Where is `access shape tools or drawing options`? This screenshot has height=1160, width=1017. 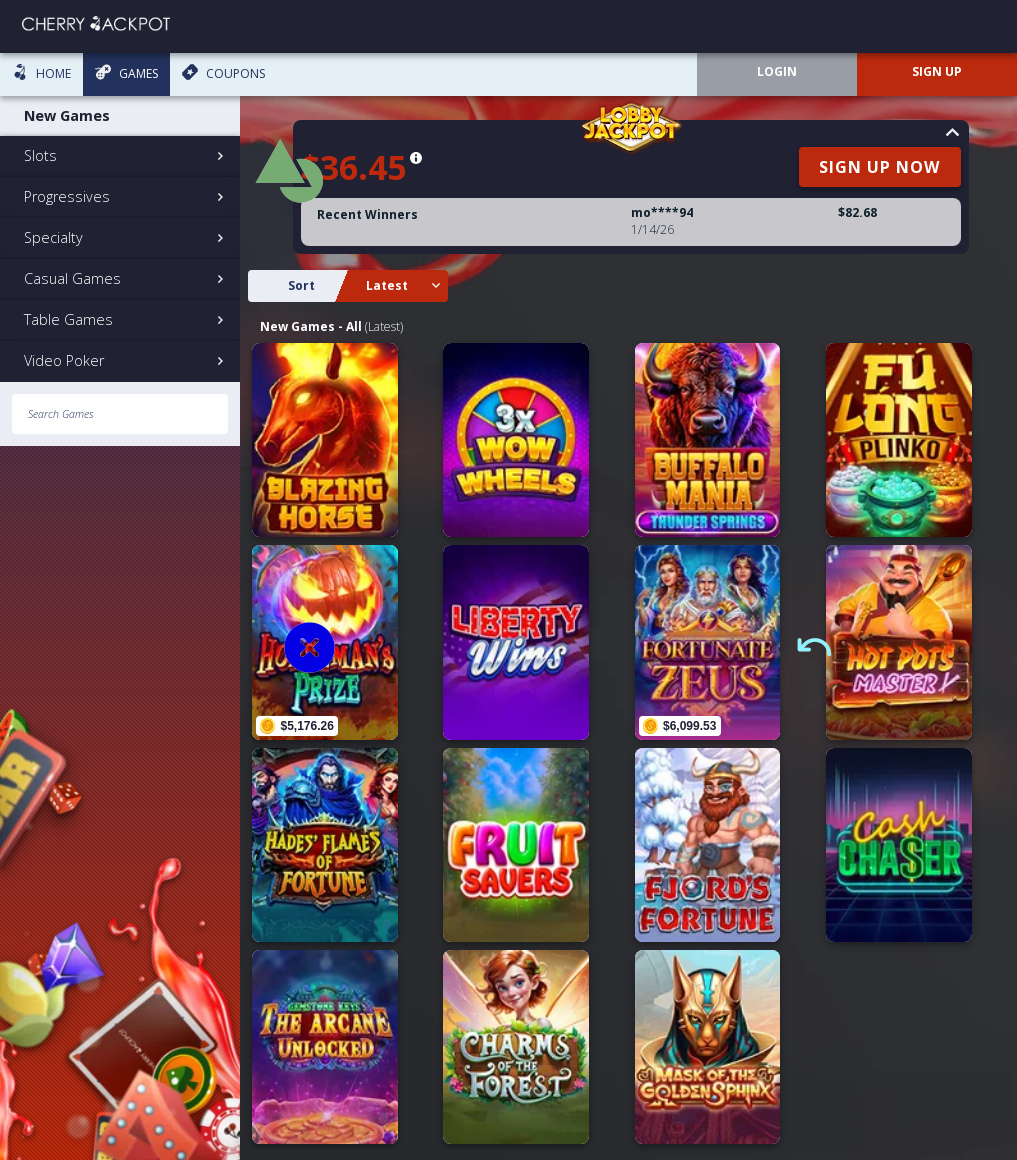
access shape tools or drawing options is located at coordinates (290, 172).